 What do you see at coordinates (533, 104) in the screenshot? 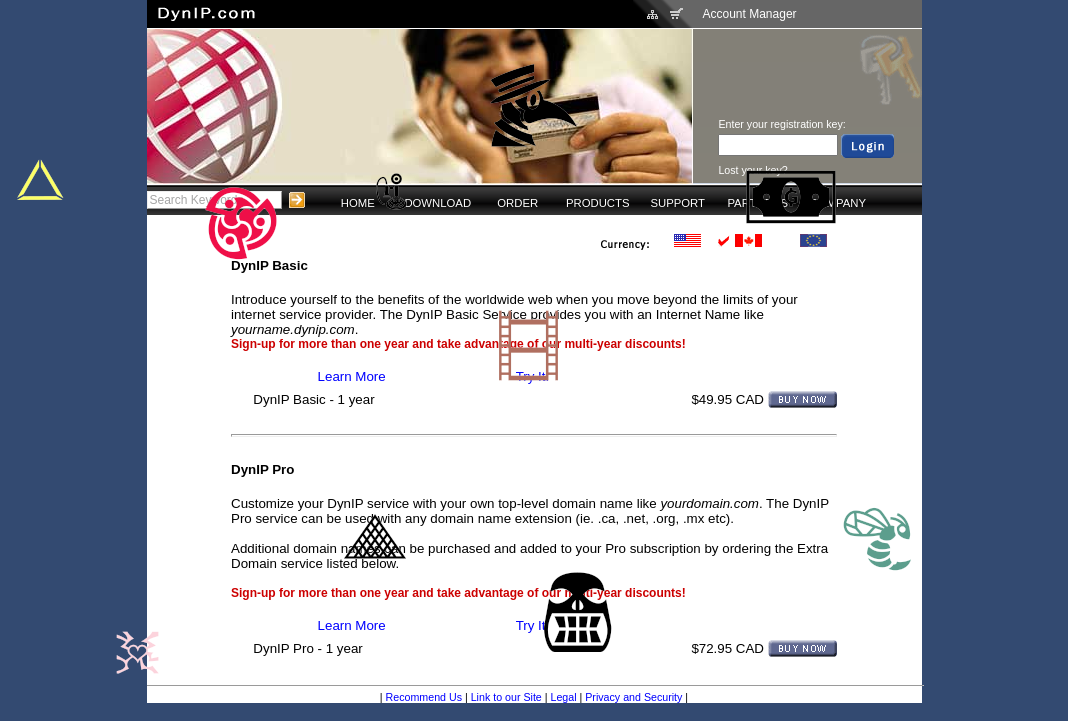
I see `view plague doctor character profile` at bounding box center [533, 104].